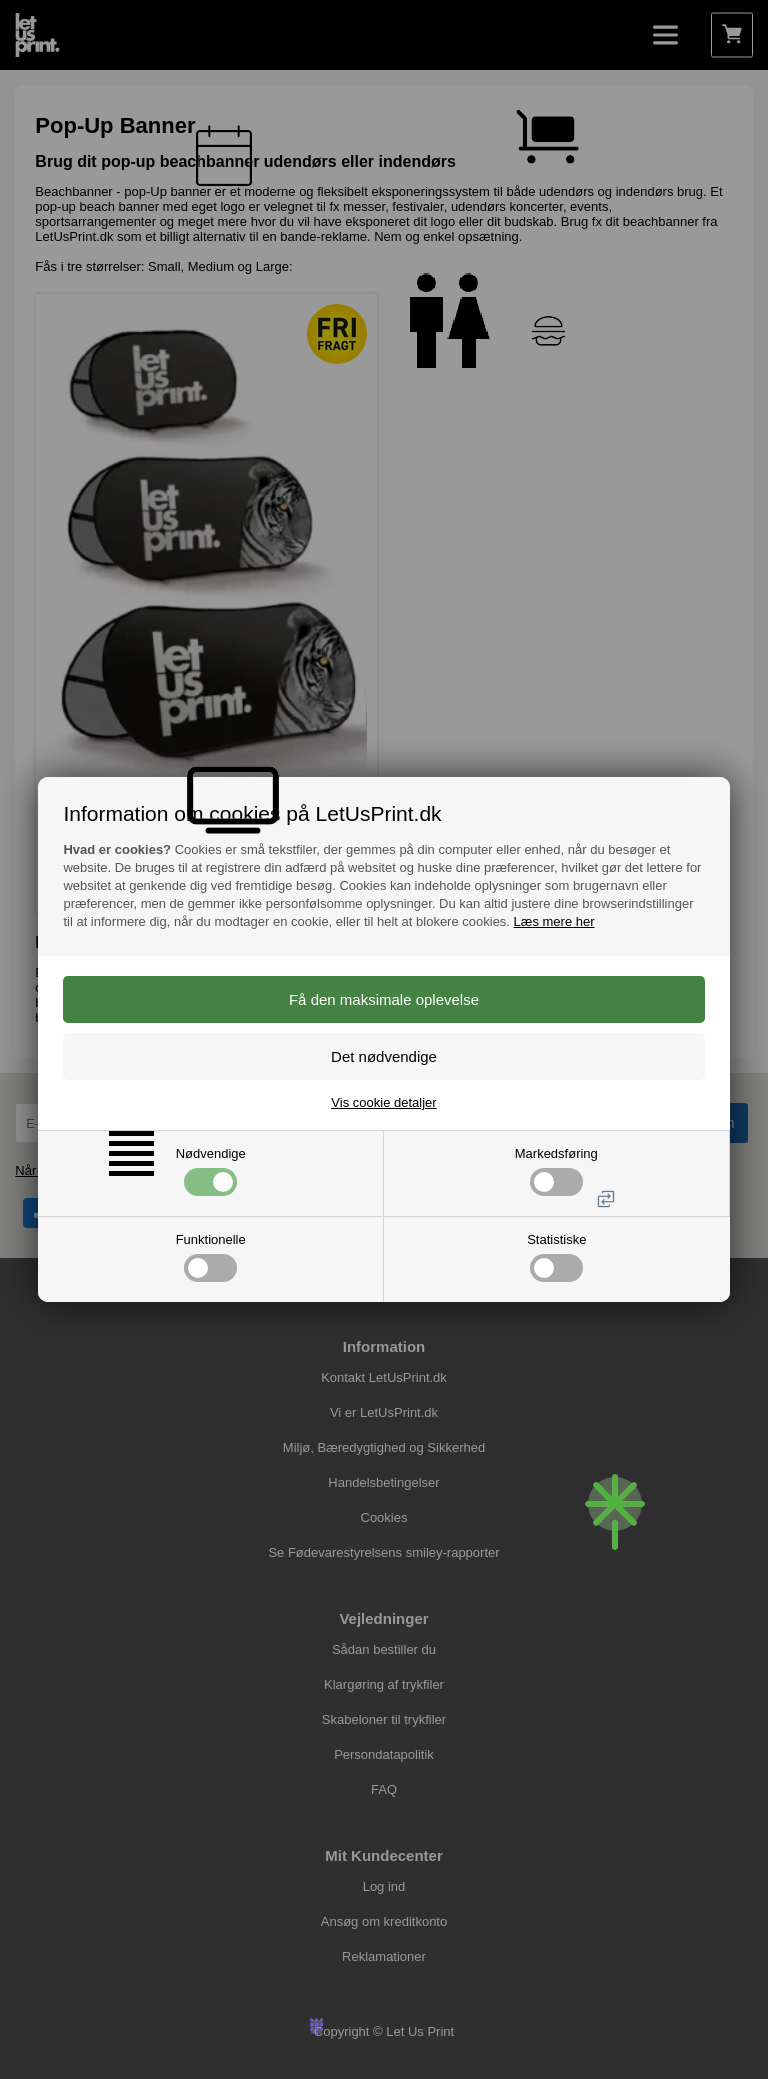 The image size is (768, 2079). Describe the element at coordinates (447, 320) in the screenshot. I see `indicates restroom or bathroom facilities` at that location.